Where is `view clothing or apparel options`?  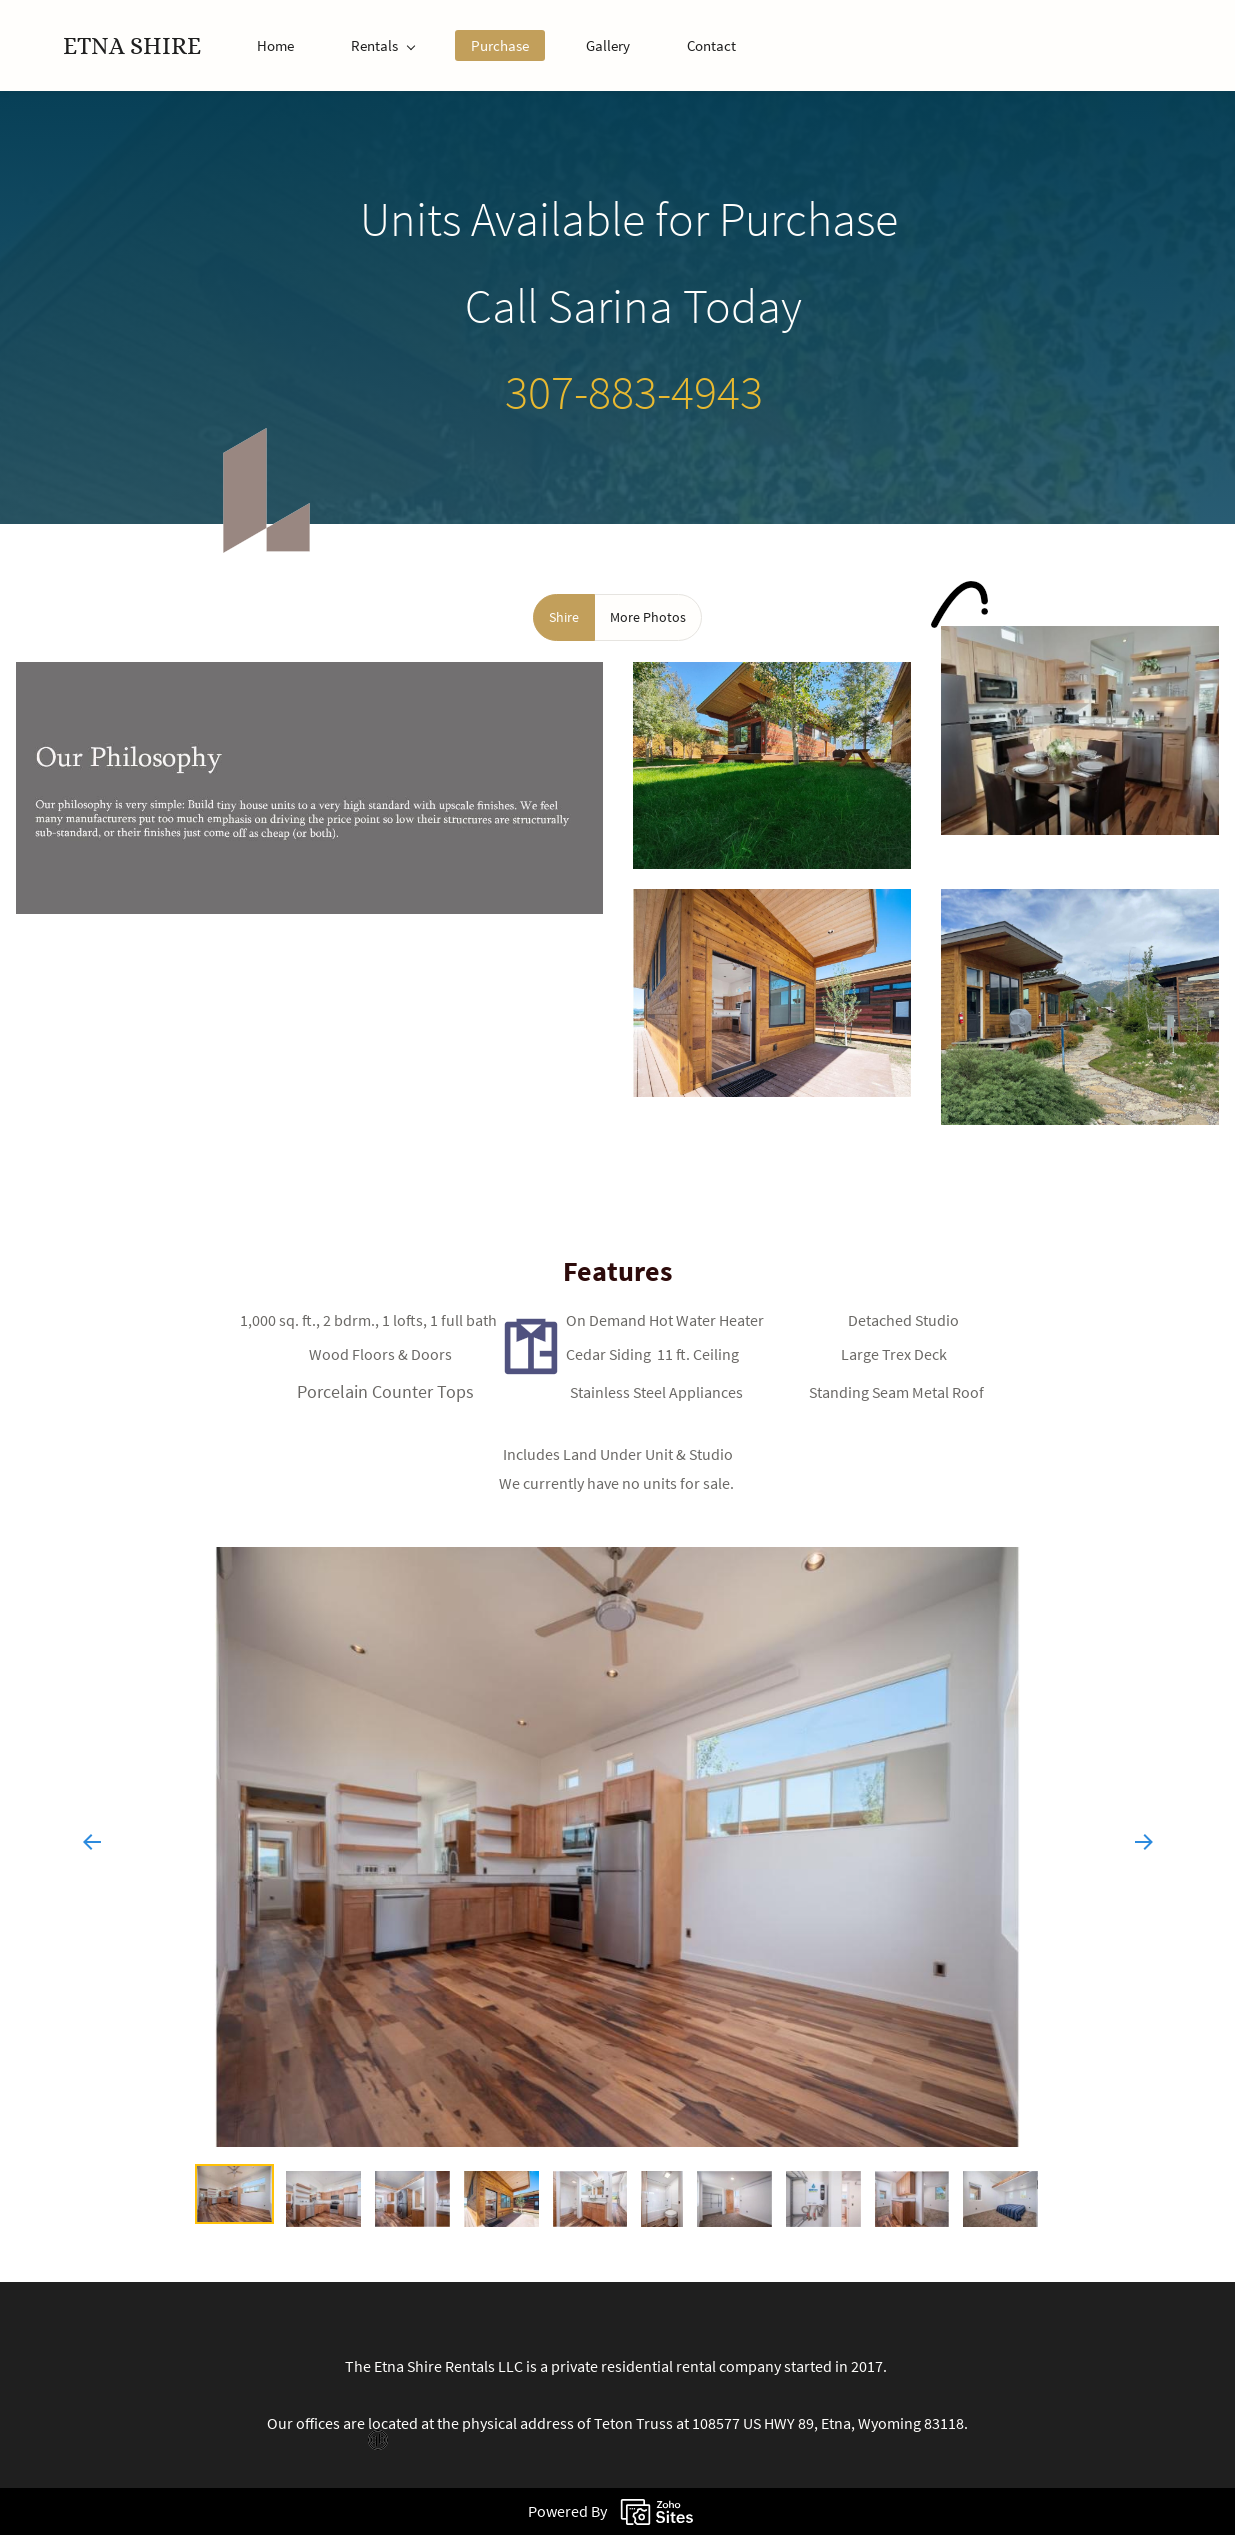
view clothing or apparel options is located at coordinates (531, 1345).